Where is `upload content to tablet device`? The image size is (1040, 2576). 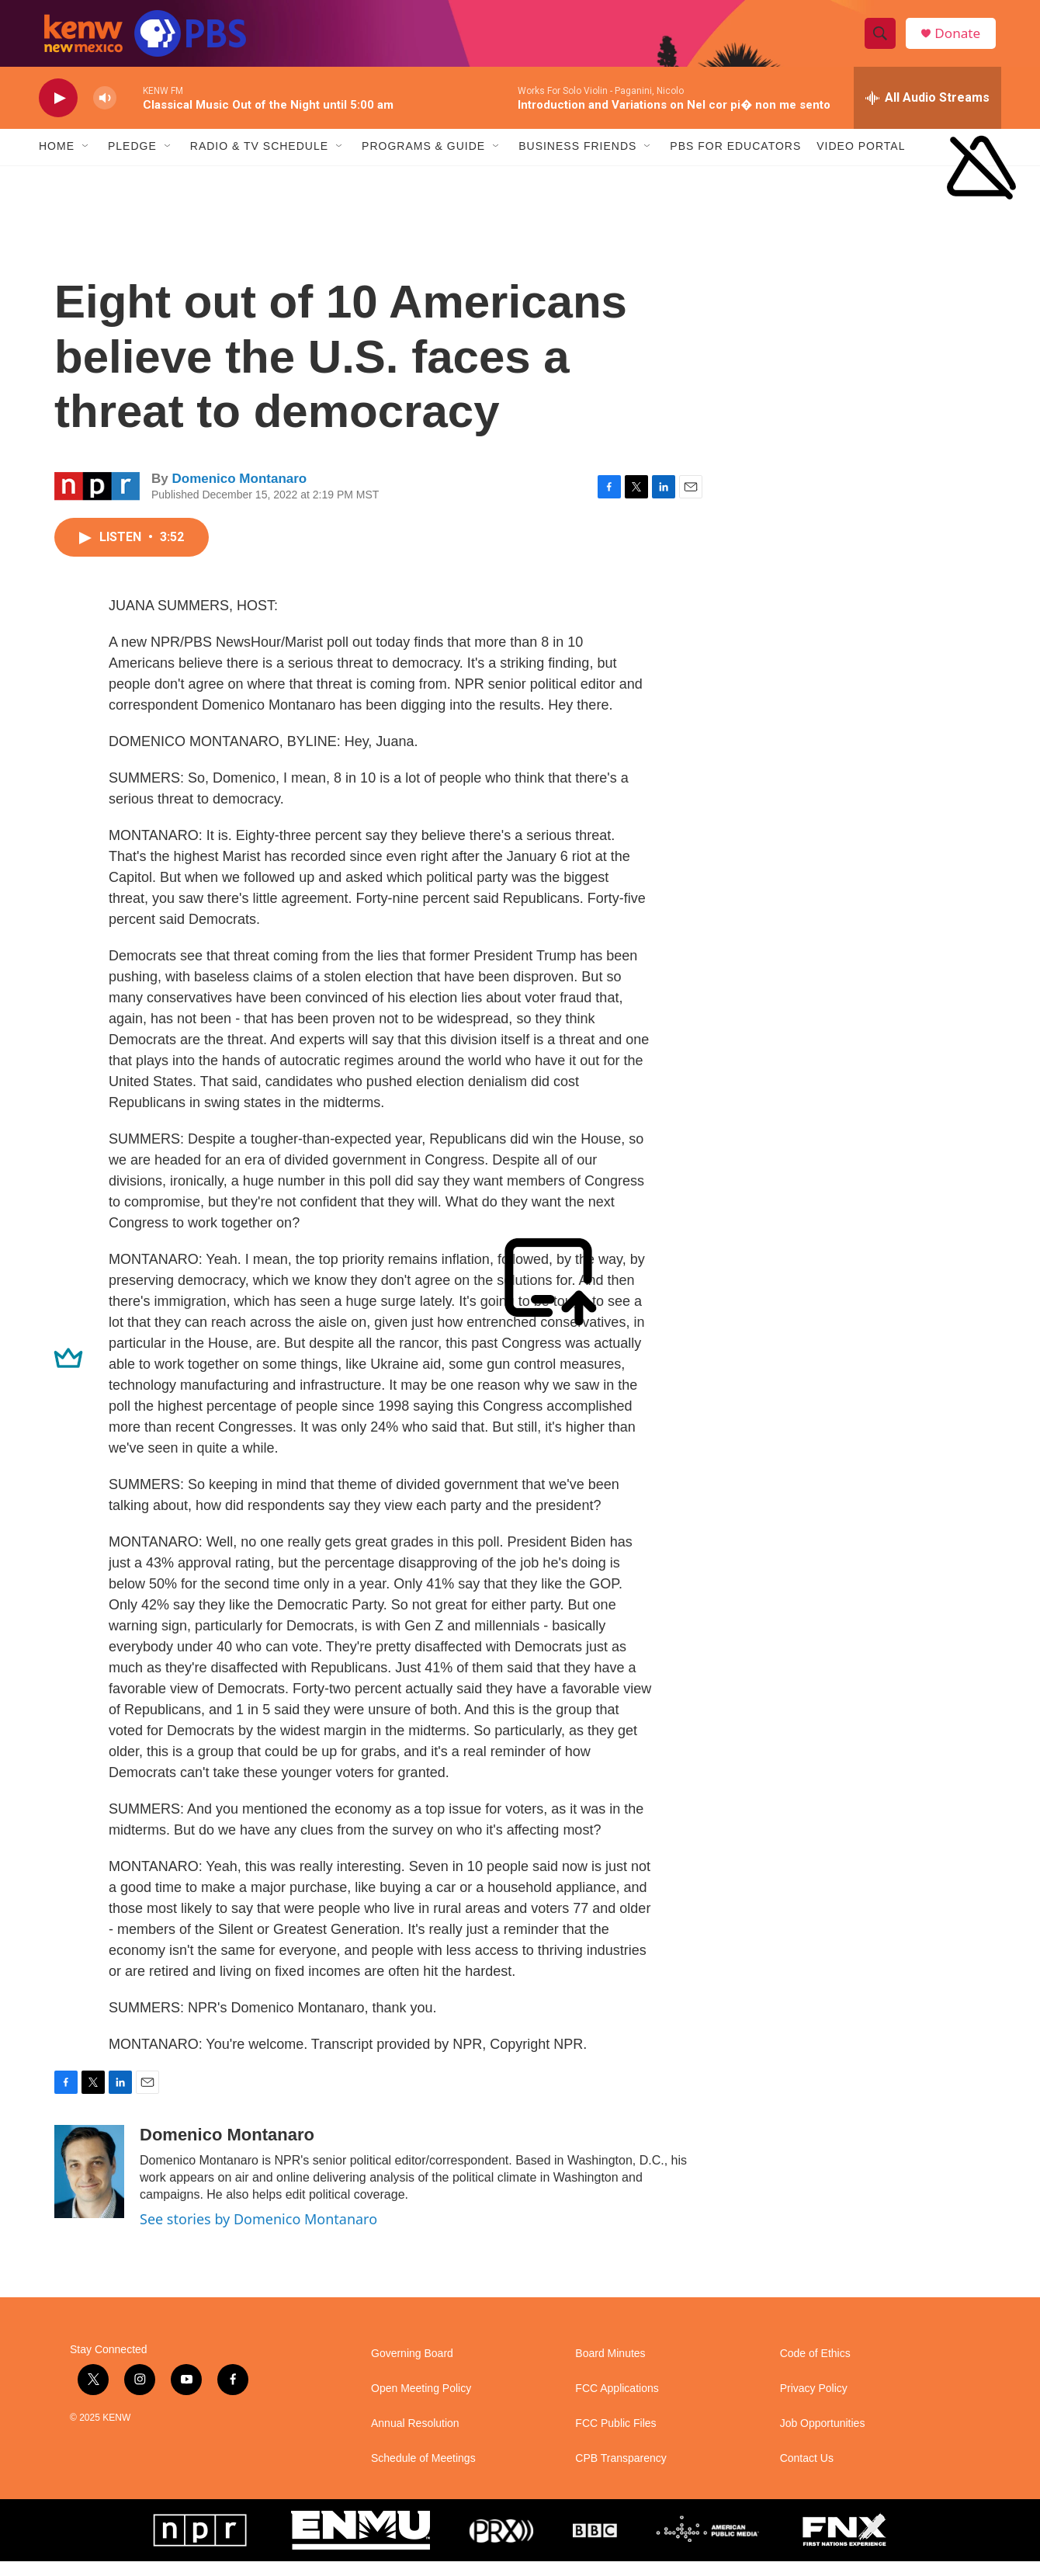 upload content to tablet device is located at coordinates (548, 1277).